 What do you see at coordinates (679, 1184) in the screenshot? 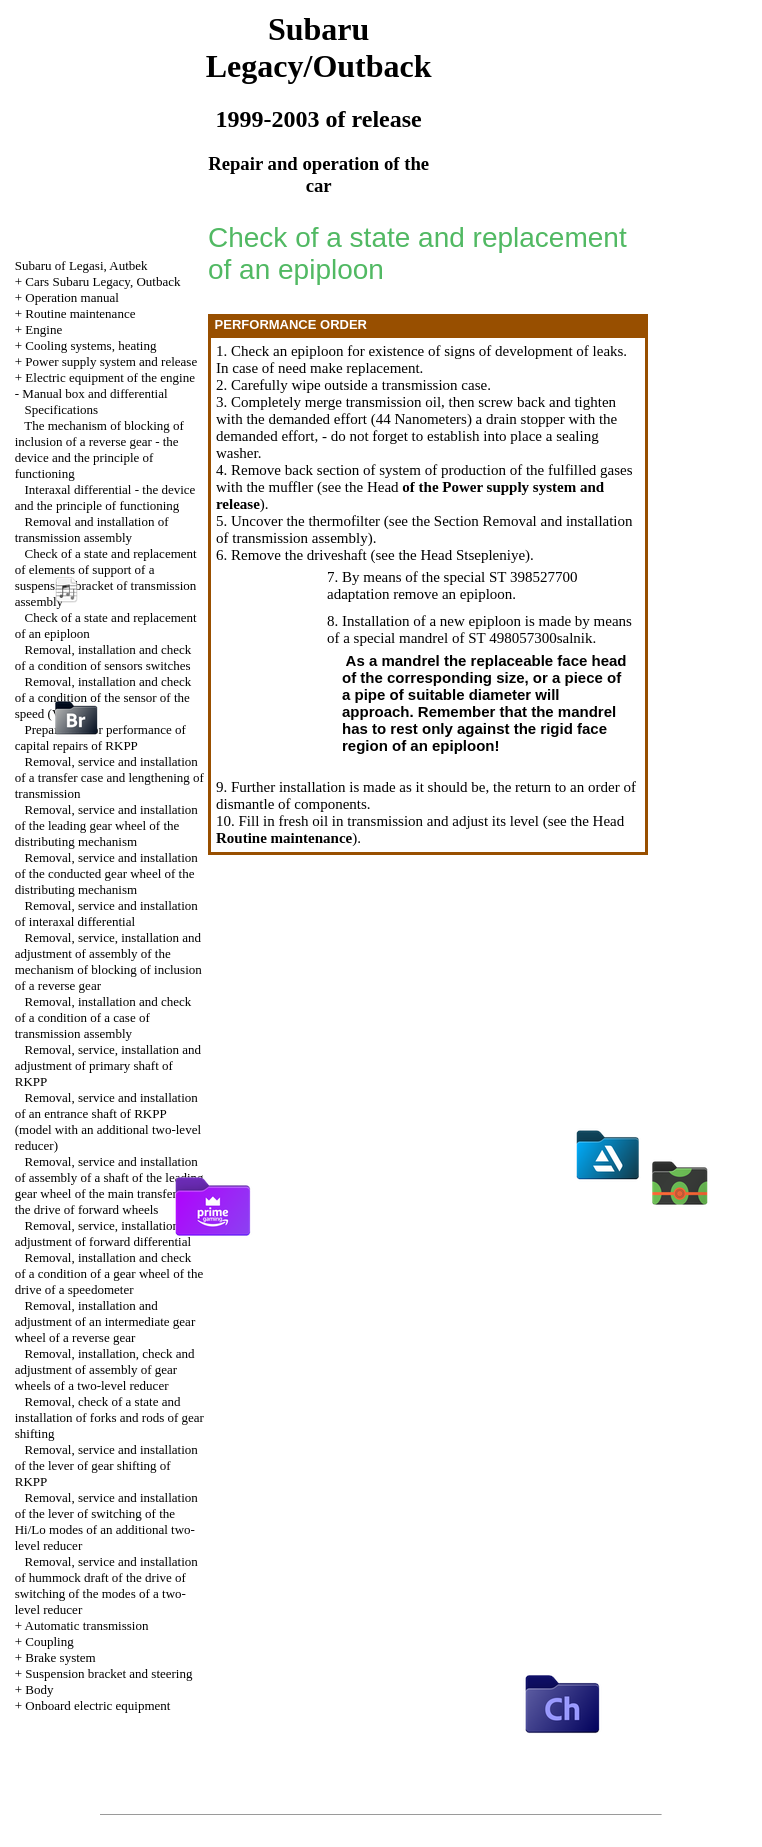
I see `open folder containing pokémon dusk ball themed content` at bounding box center [679, 1184].